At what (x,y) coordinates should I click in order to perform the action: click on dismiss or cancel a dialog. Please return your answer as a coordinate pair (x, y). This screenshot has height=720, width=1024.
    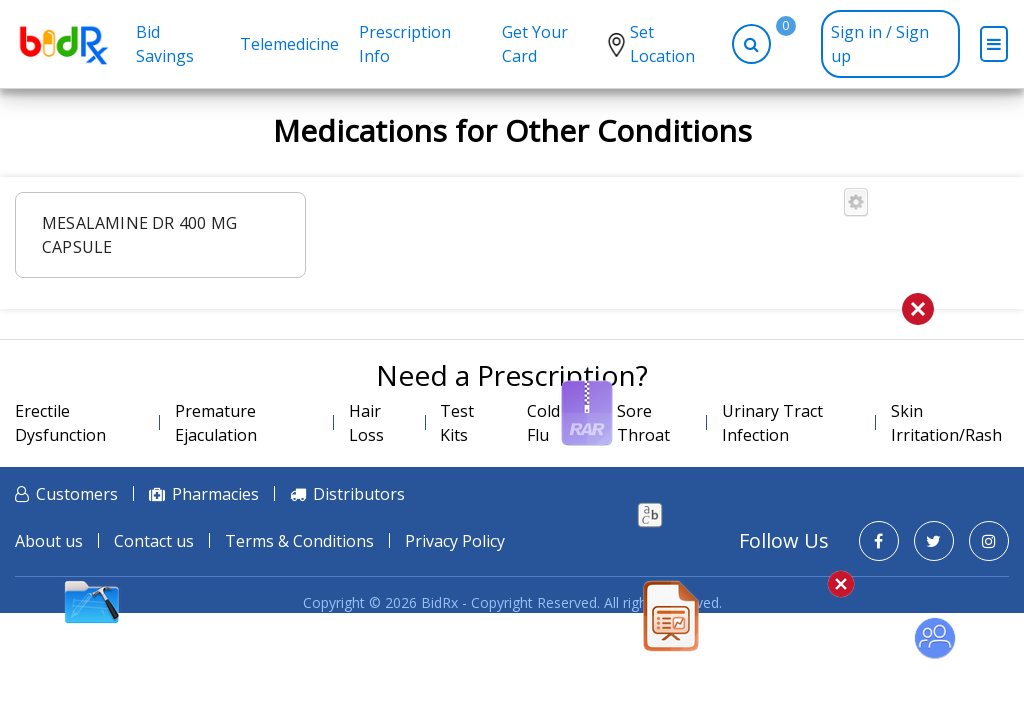
    Looking at the image, I should click on (918, 309).